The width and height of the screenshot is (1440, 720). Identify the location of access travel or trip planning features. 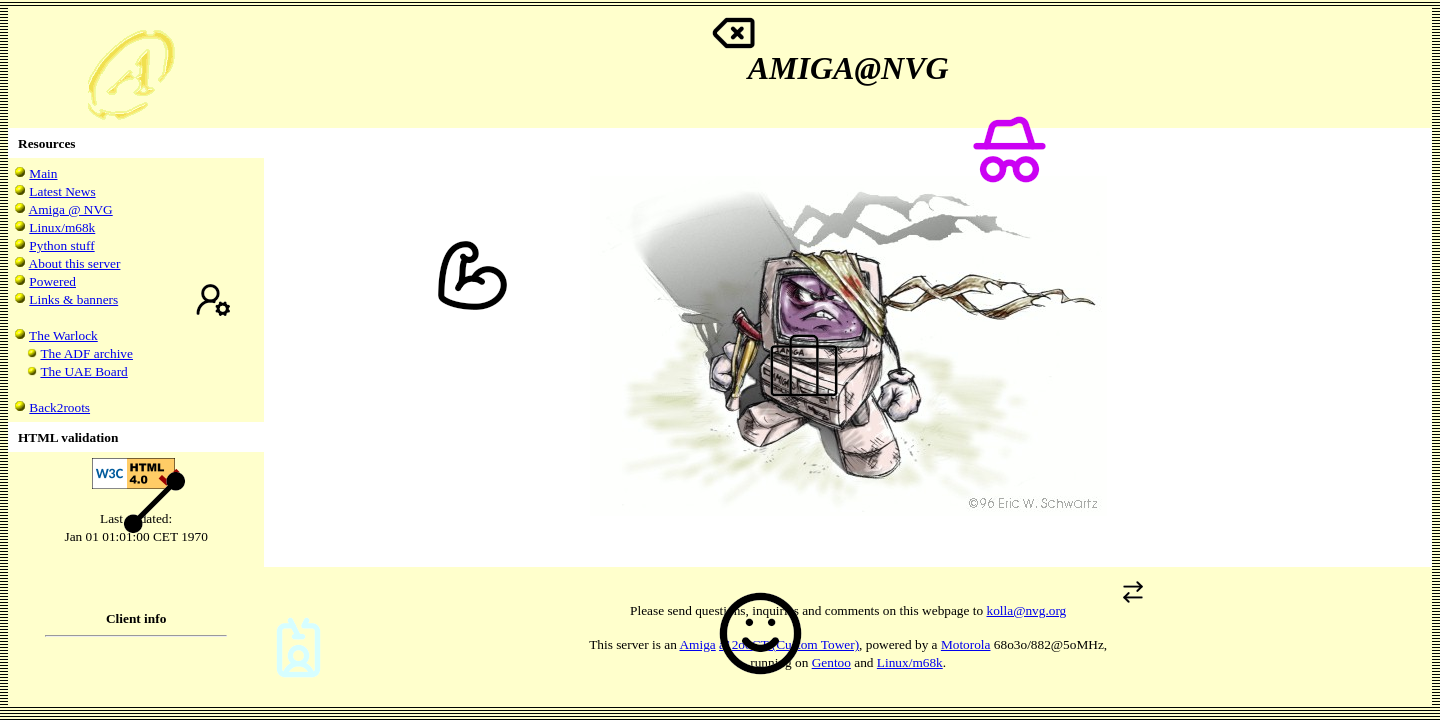
(804, 368).